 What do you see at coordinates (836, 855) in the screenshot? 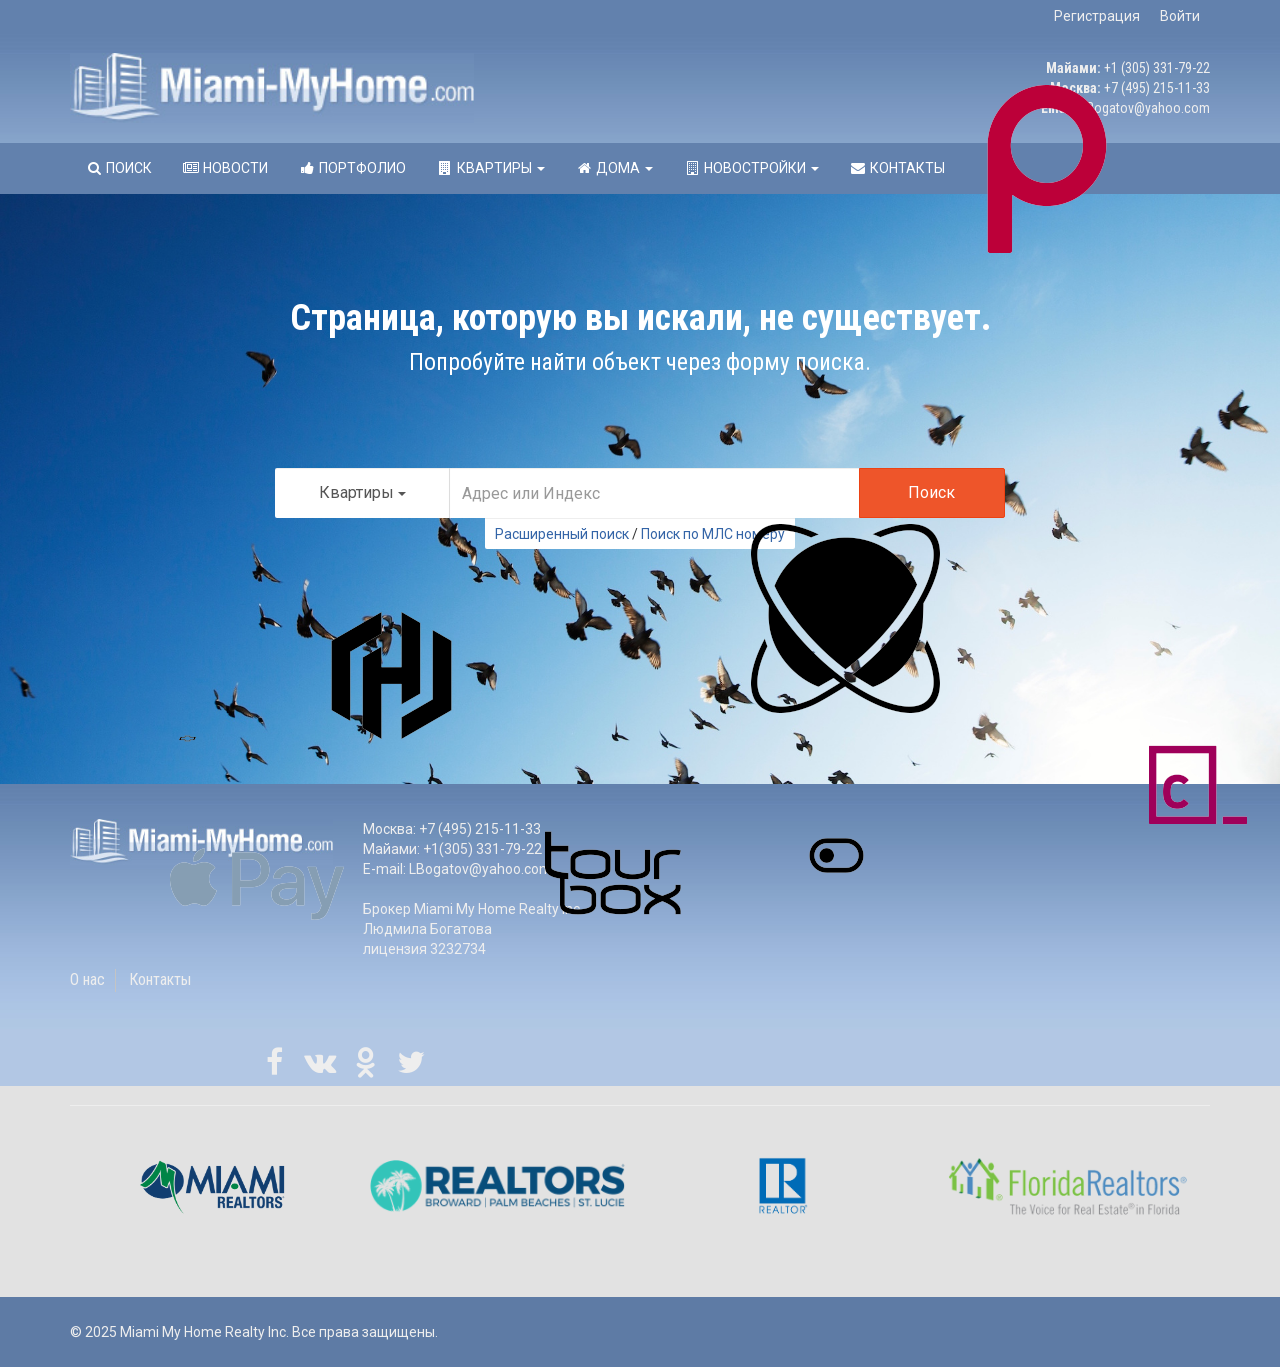
I see `toggle a setting on or off` at bounding box center [836, 855].